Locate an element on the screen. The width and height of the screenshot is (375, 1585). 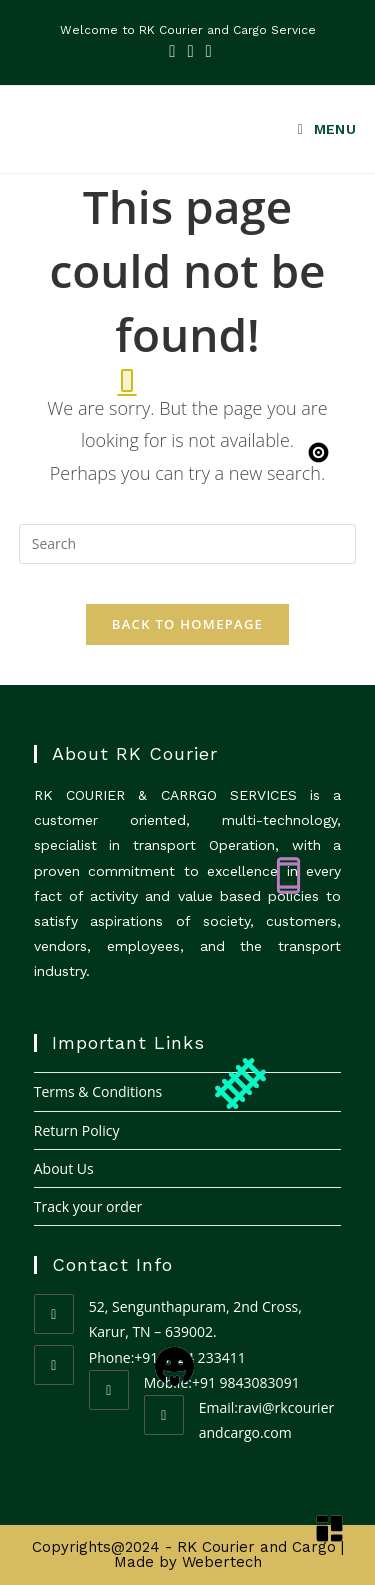
react with a playful or silly emoji is located at coordinates (174, 1366).